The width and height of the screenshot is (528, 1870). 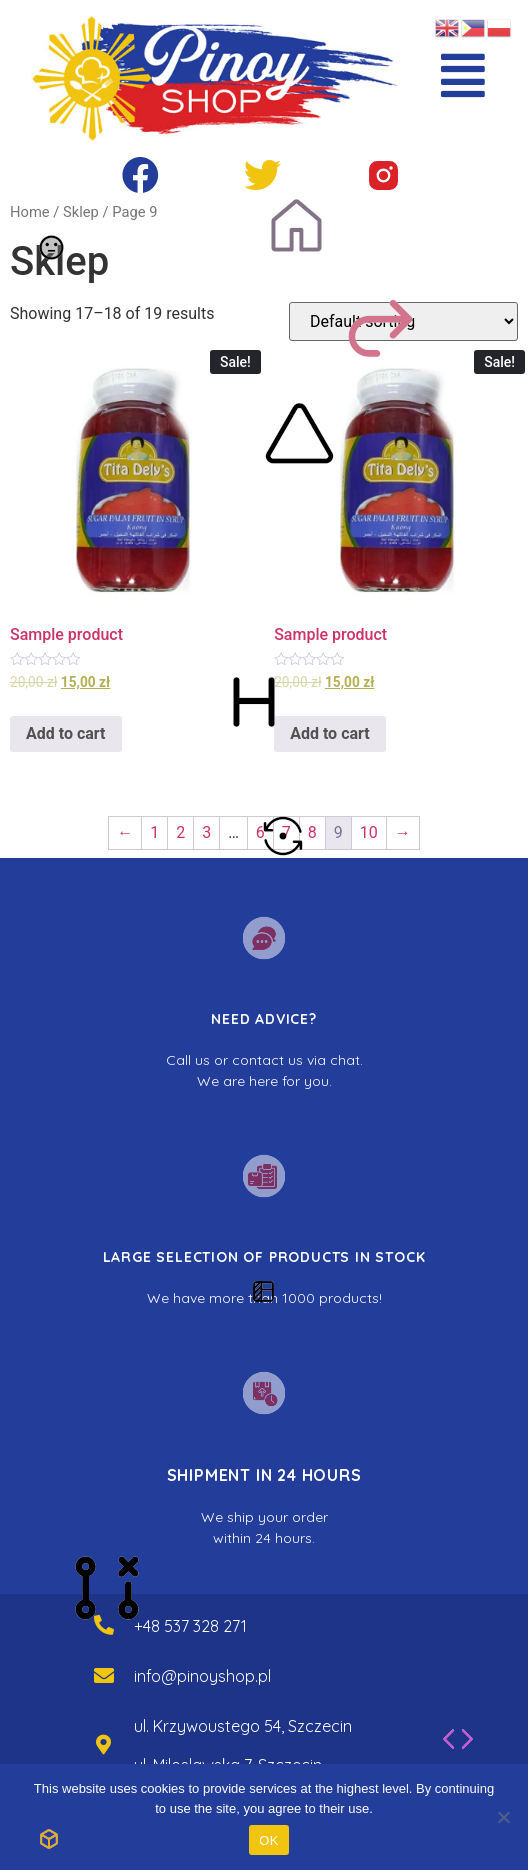 I want to click on select or highlight a table column, so click(x=263, y=1291).